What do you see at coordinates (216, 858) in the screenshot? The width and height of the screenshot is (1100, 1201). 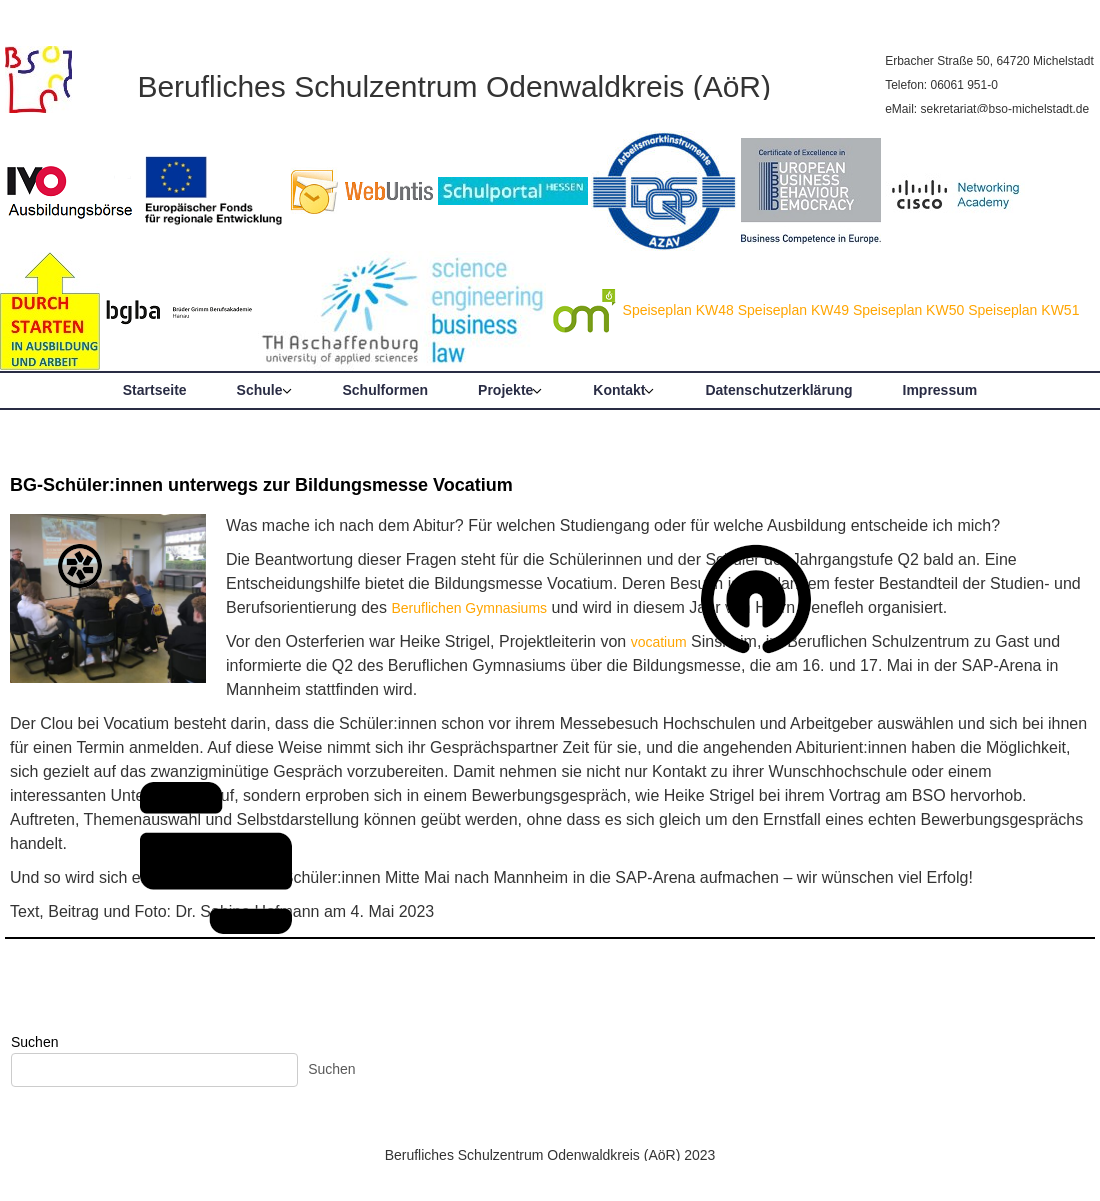 I see `retool app or service logo` at bounding box center [216, 858].